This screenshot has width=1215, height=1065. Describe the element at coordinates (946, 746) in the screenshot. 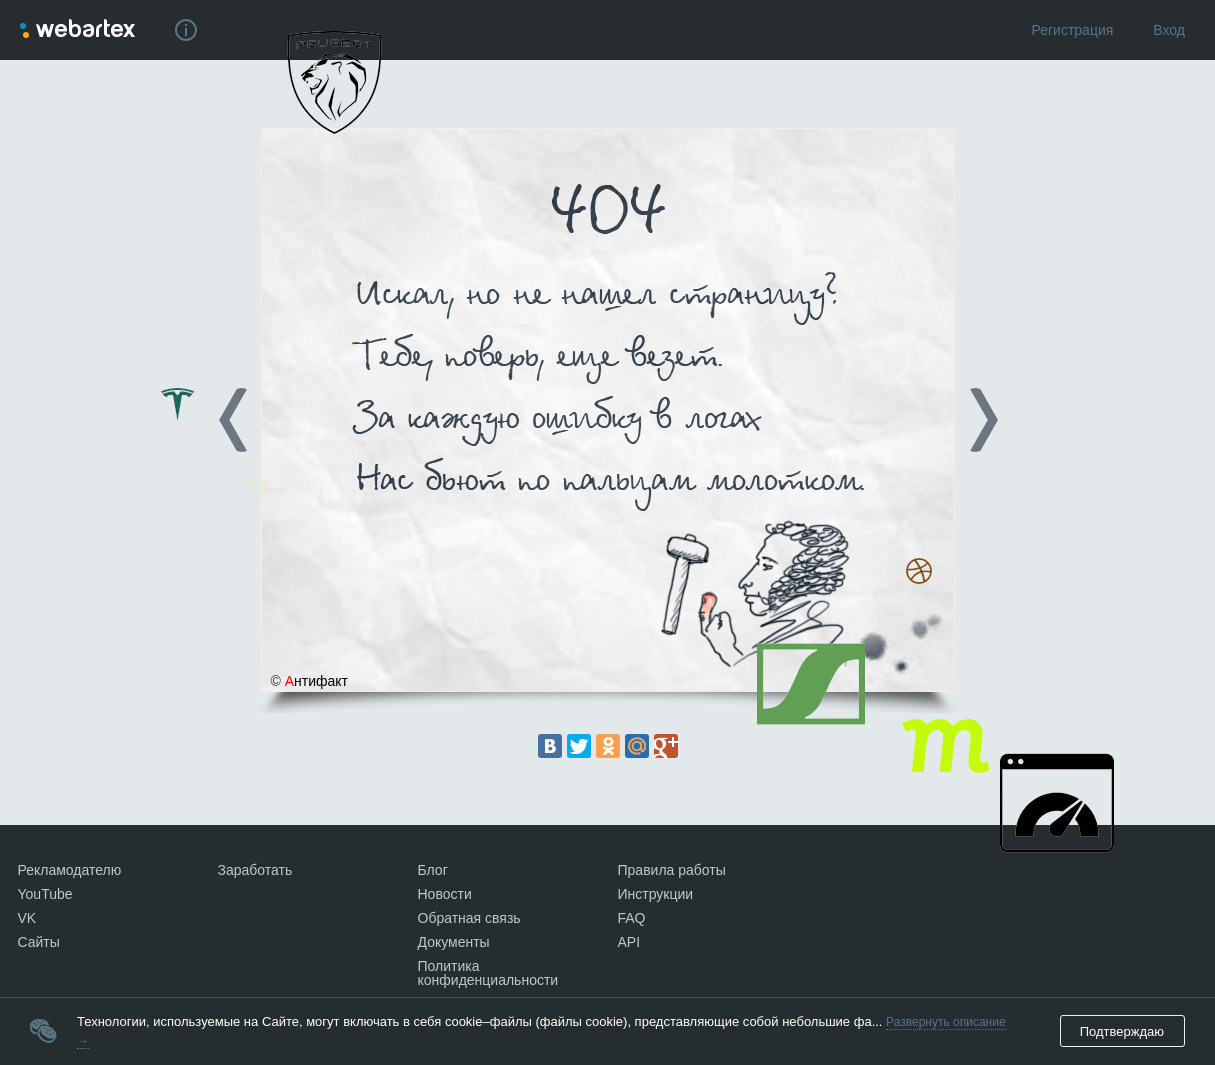

I see `open mojeek search engine` at that location.